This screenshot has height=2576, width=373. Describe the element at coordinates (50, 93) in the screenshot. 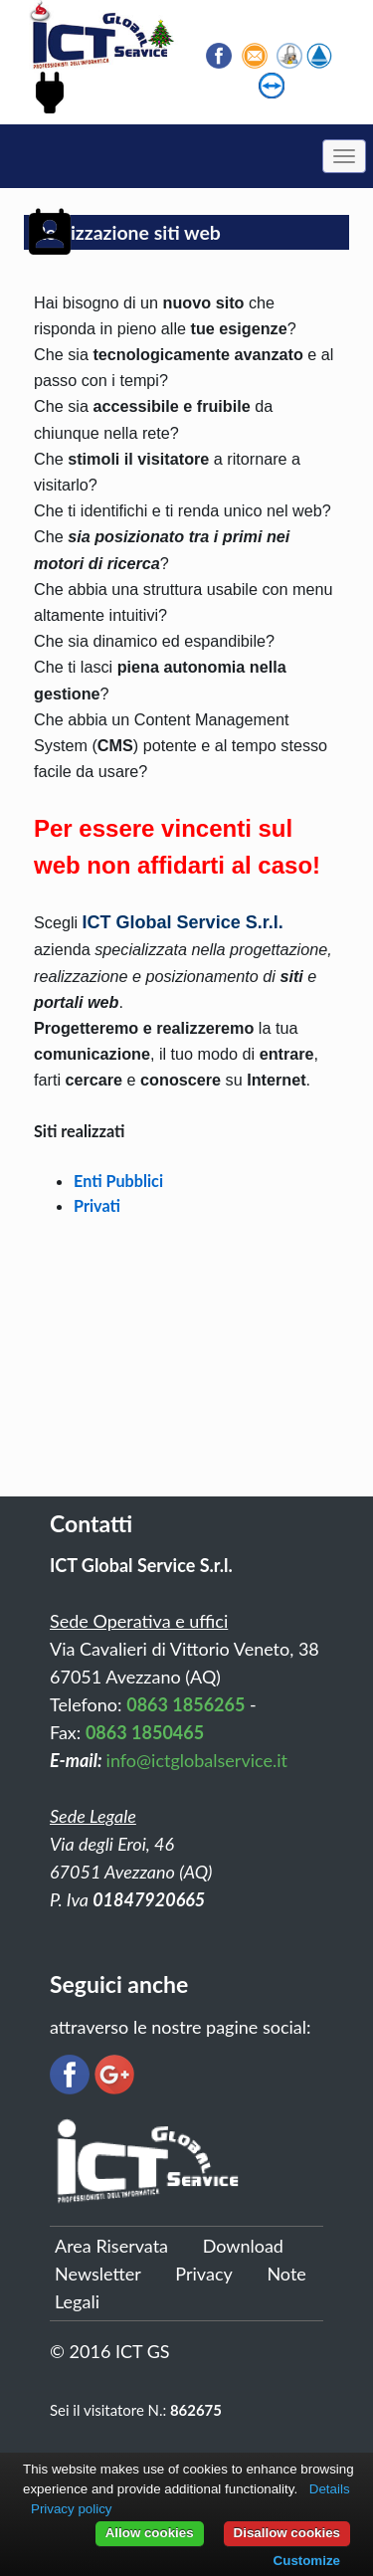

I see `indicates device is charging or connected to power` at that location.